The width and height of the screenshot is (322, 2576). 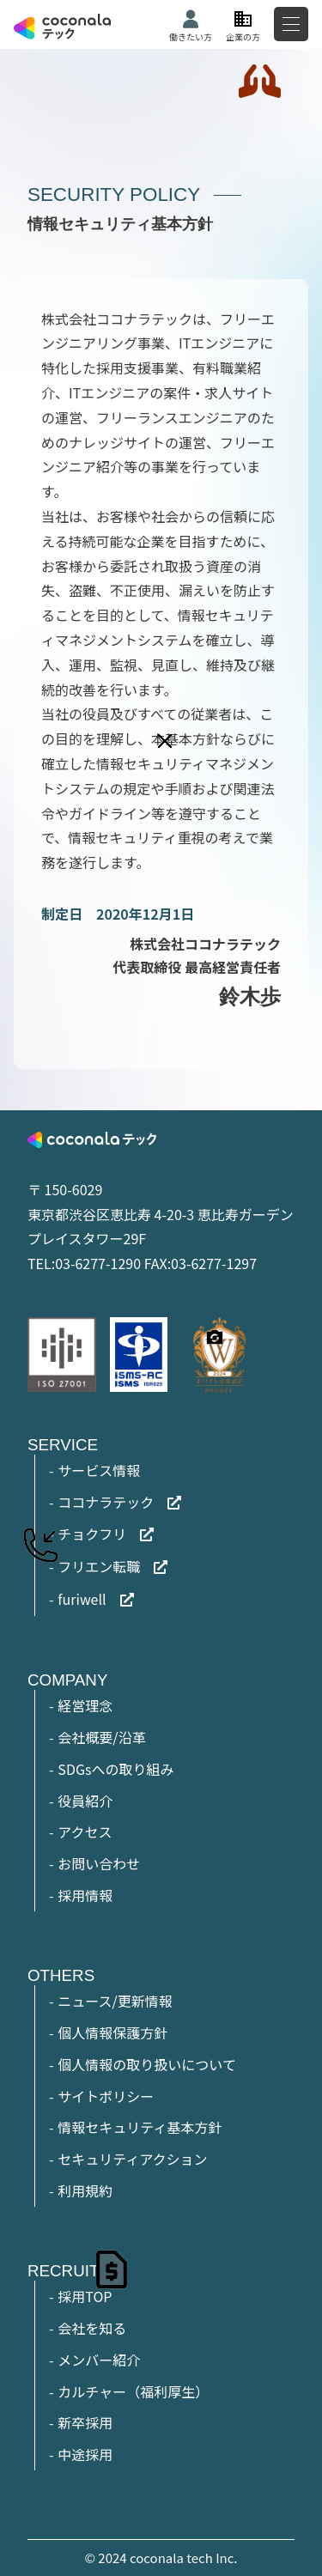 What do you see at coordinates (259, 81) in the screenshot?
I see `express gratitude or thankfulness` at bounding box center [259, 81].